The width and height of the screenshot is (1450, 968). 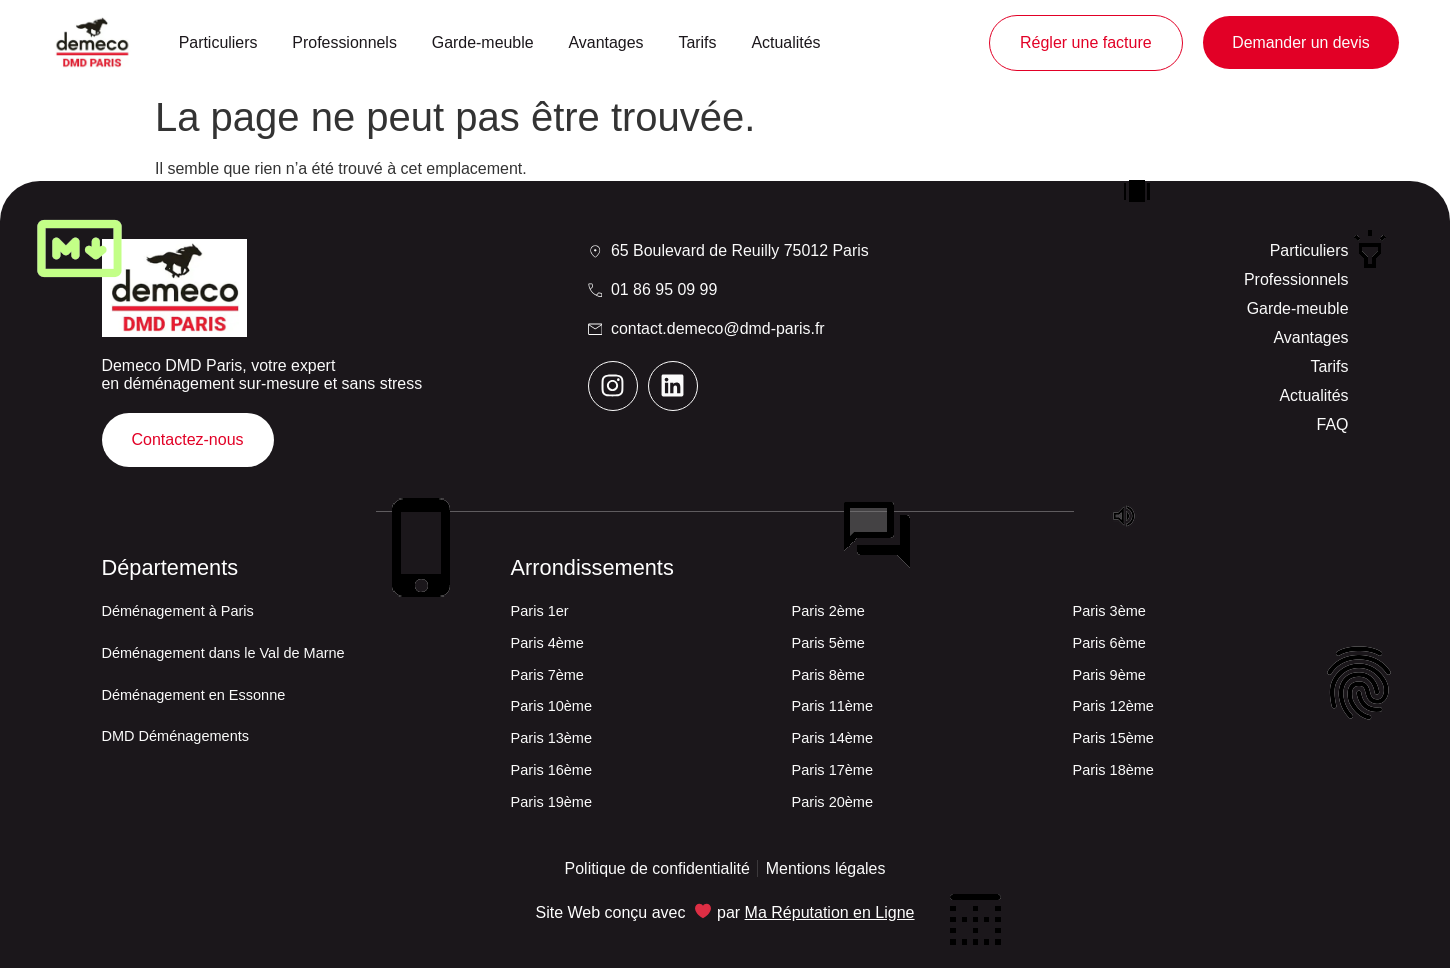 I want to click on authenticate with fingerprint, so click(x=1359, y=683).